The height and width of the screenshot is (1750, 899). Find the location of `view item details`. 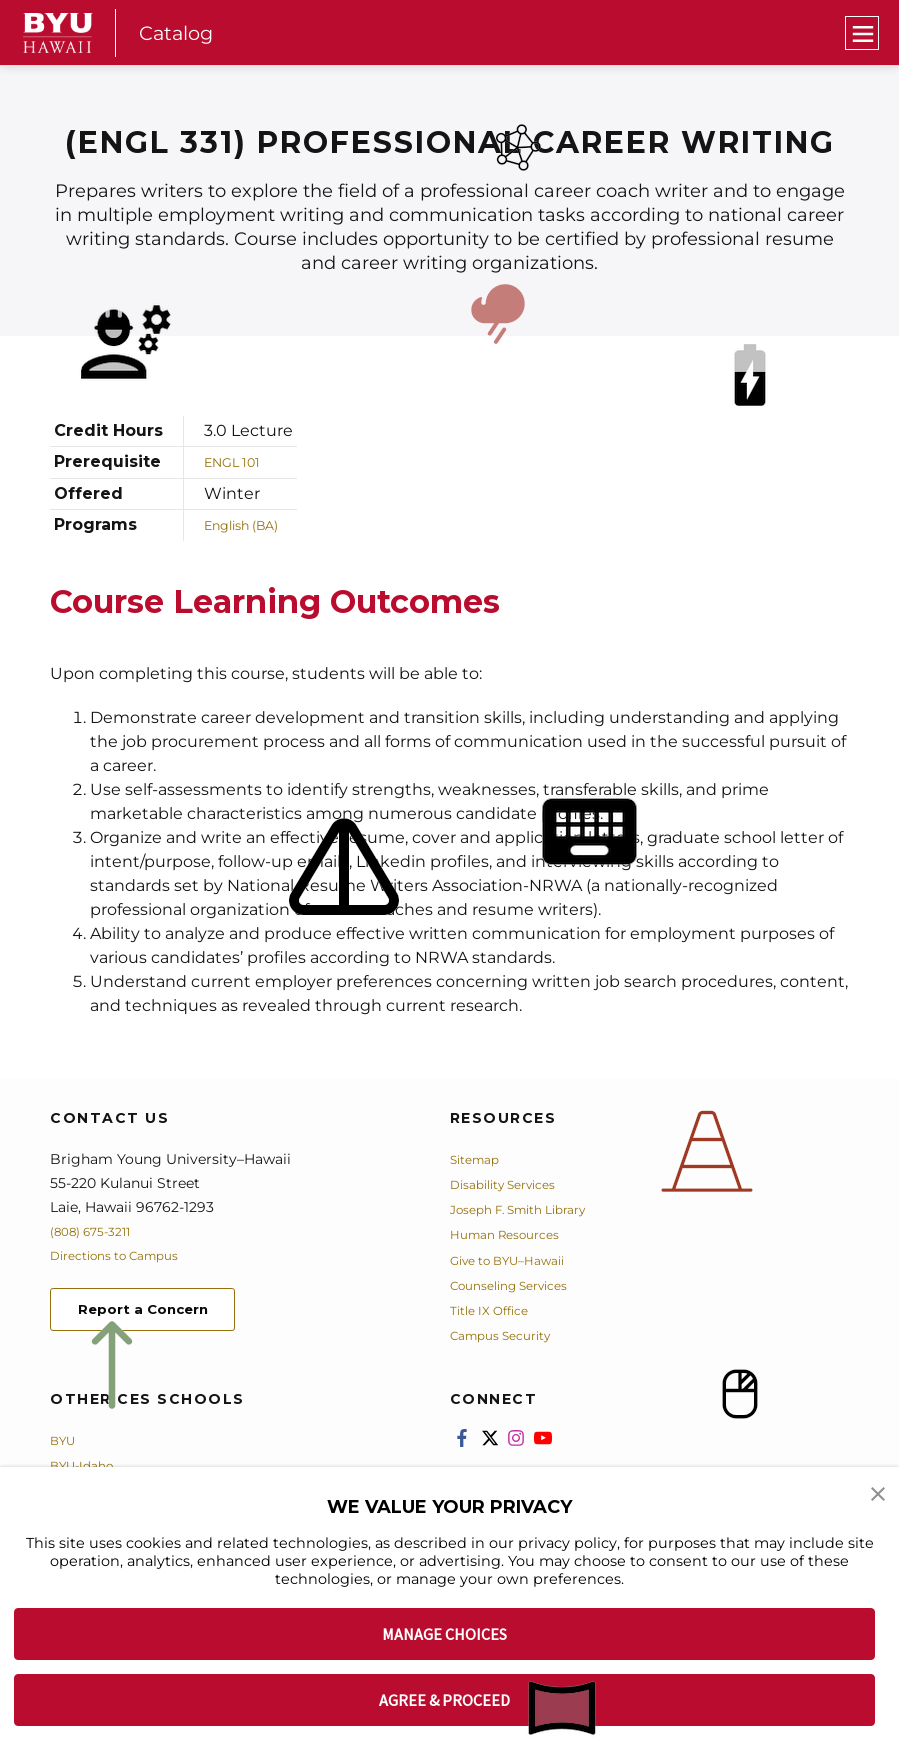

view item details is located at coordinates (344, 870).